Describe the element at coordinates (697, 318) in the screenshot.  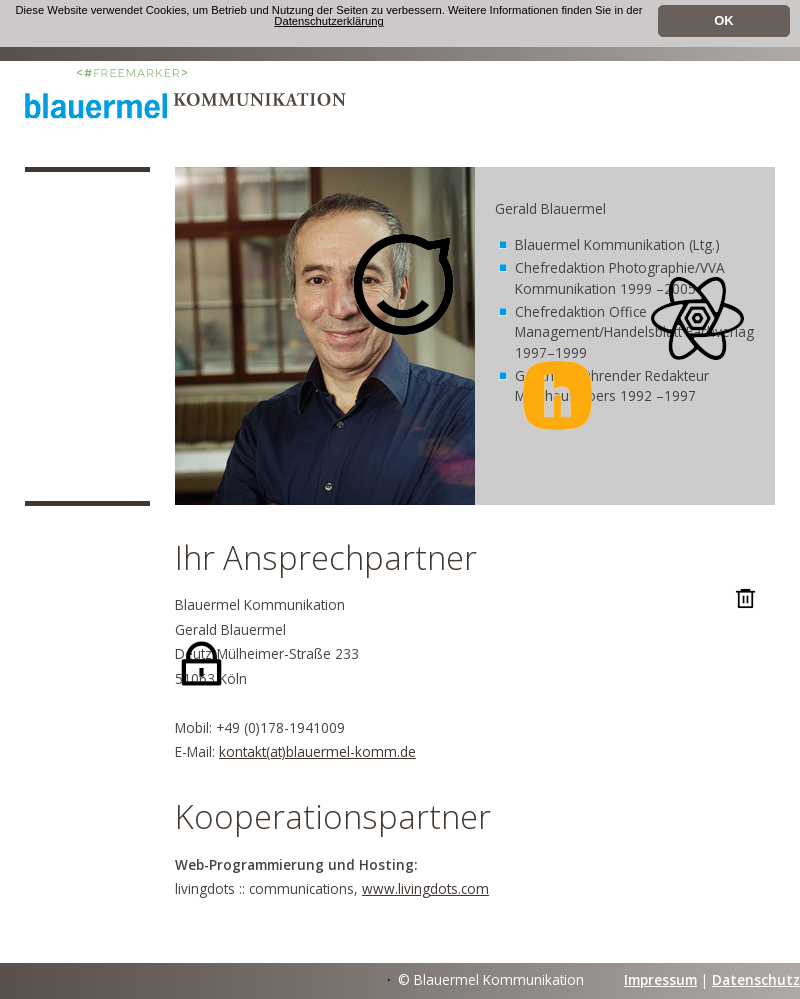
I see `react query library logo` at that location.